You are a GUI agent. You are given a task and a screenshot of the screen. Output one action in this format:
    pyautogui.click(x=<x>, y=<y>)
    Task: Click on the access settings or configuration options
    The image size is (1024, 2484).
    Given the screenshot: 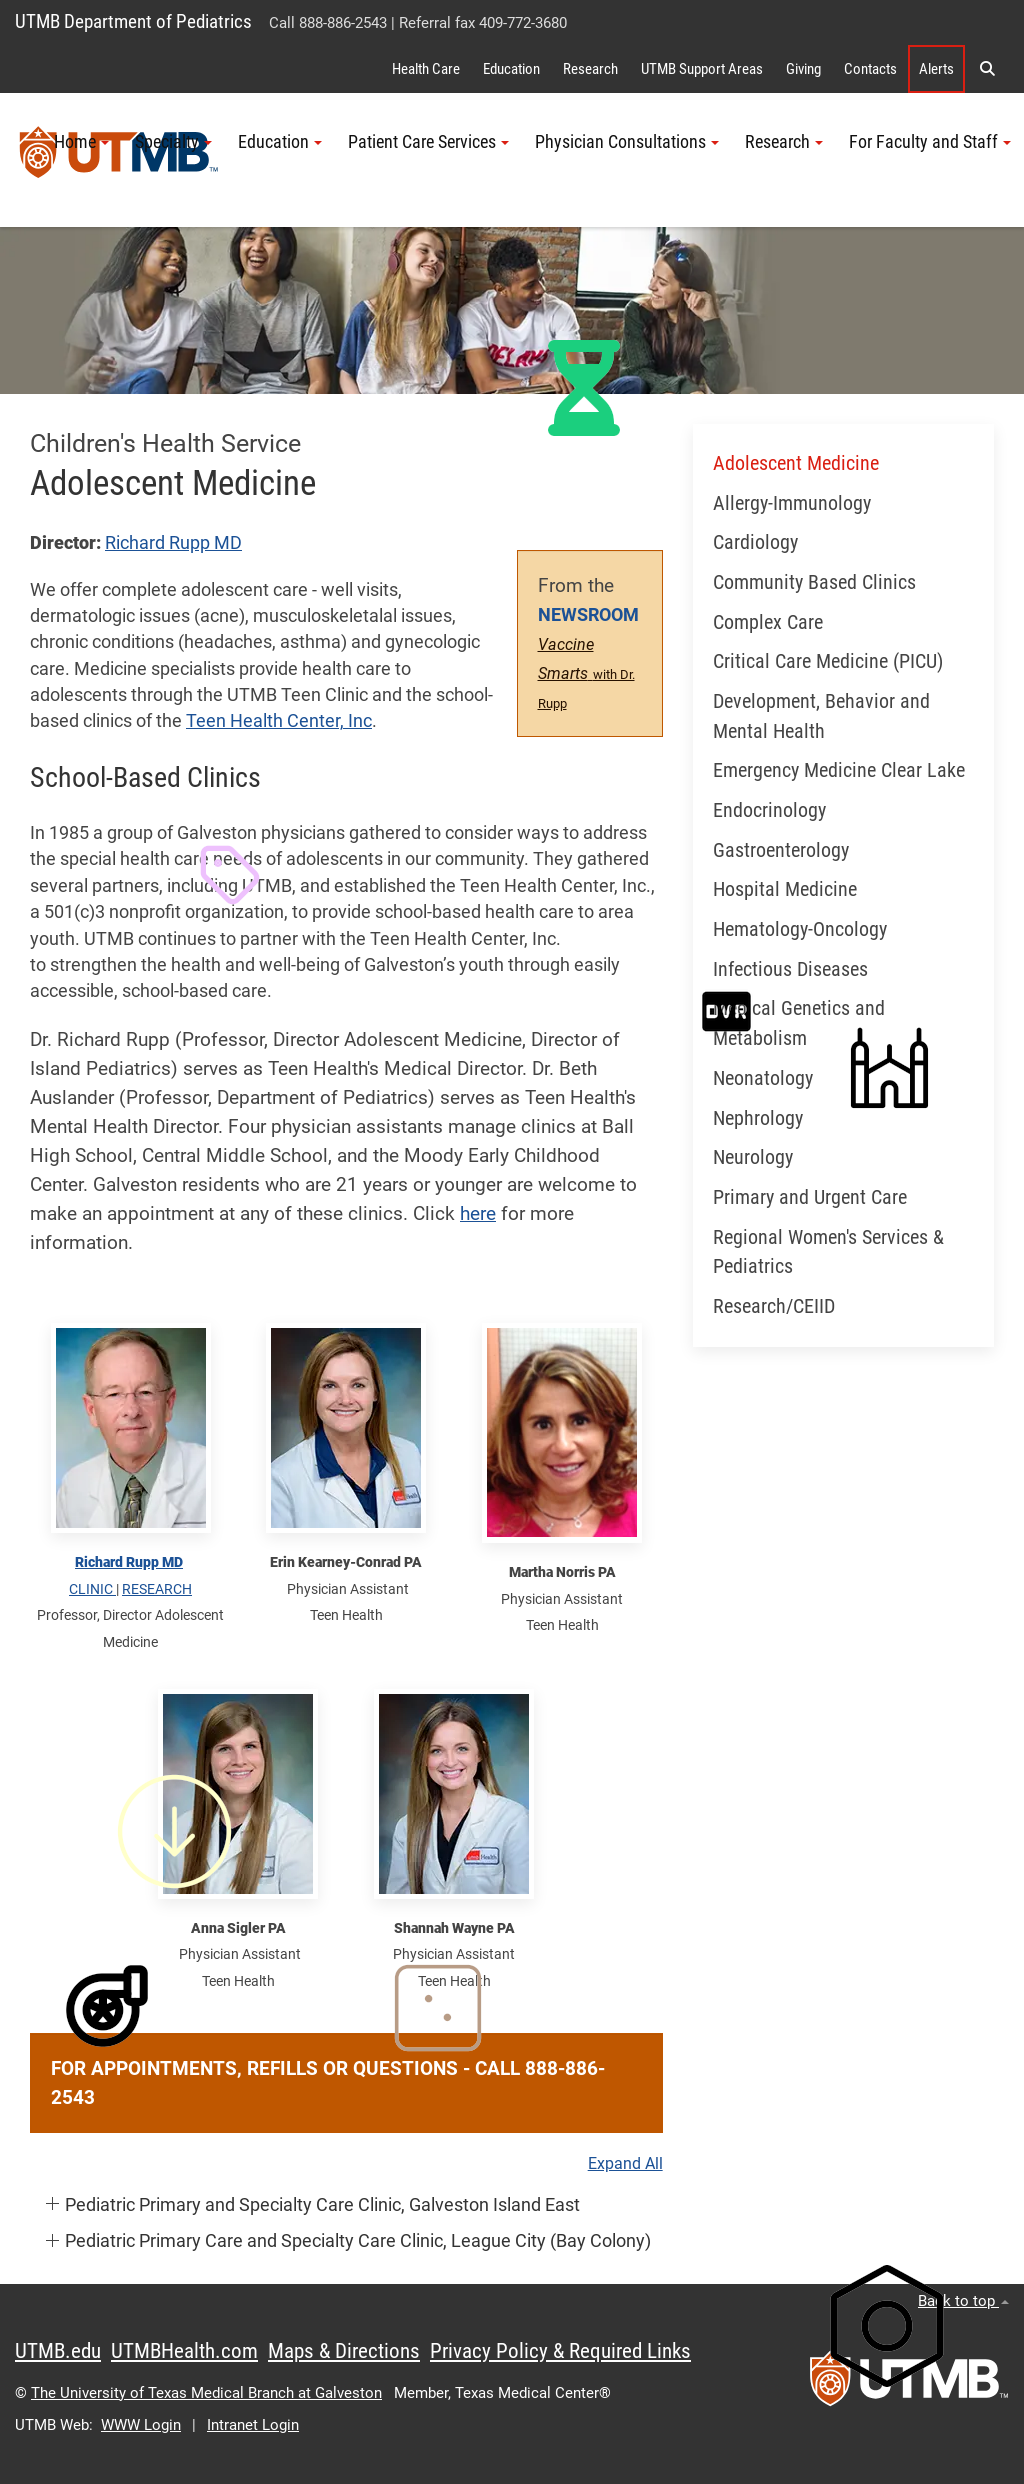 What is the action you would take?
    pyautogui.click(x=887, y=2326)
    